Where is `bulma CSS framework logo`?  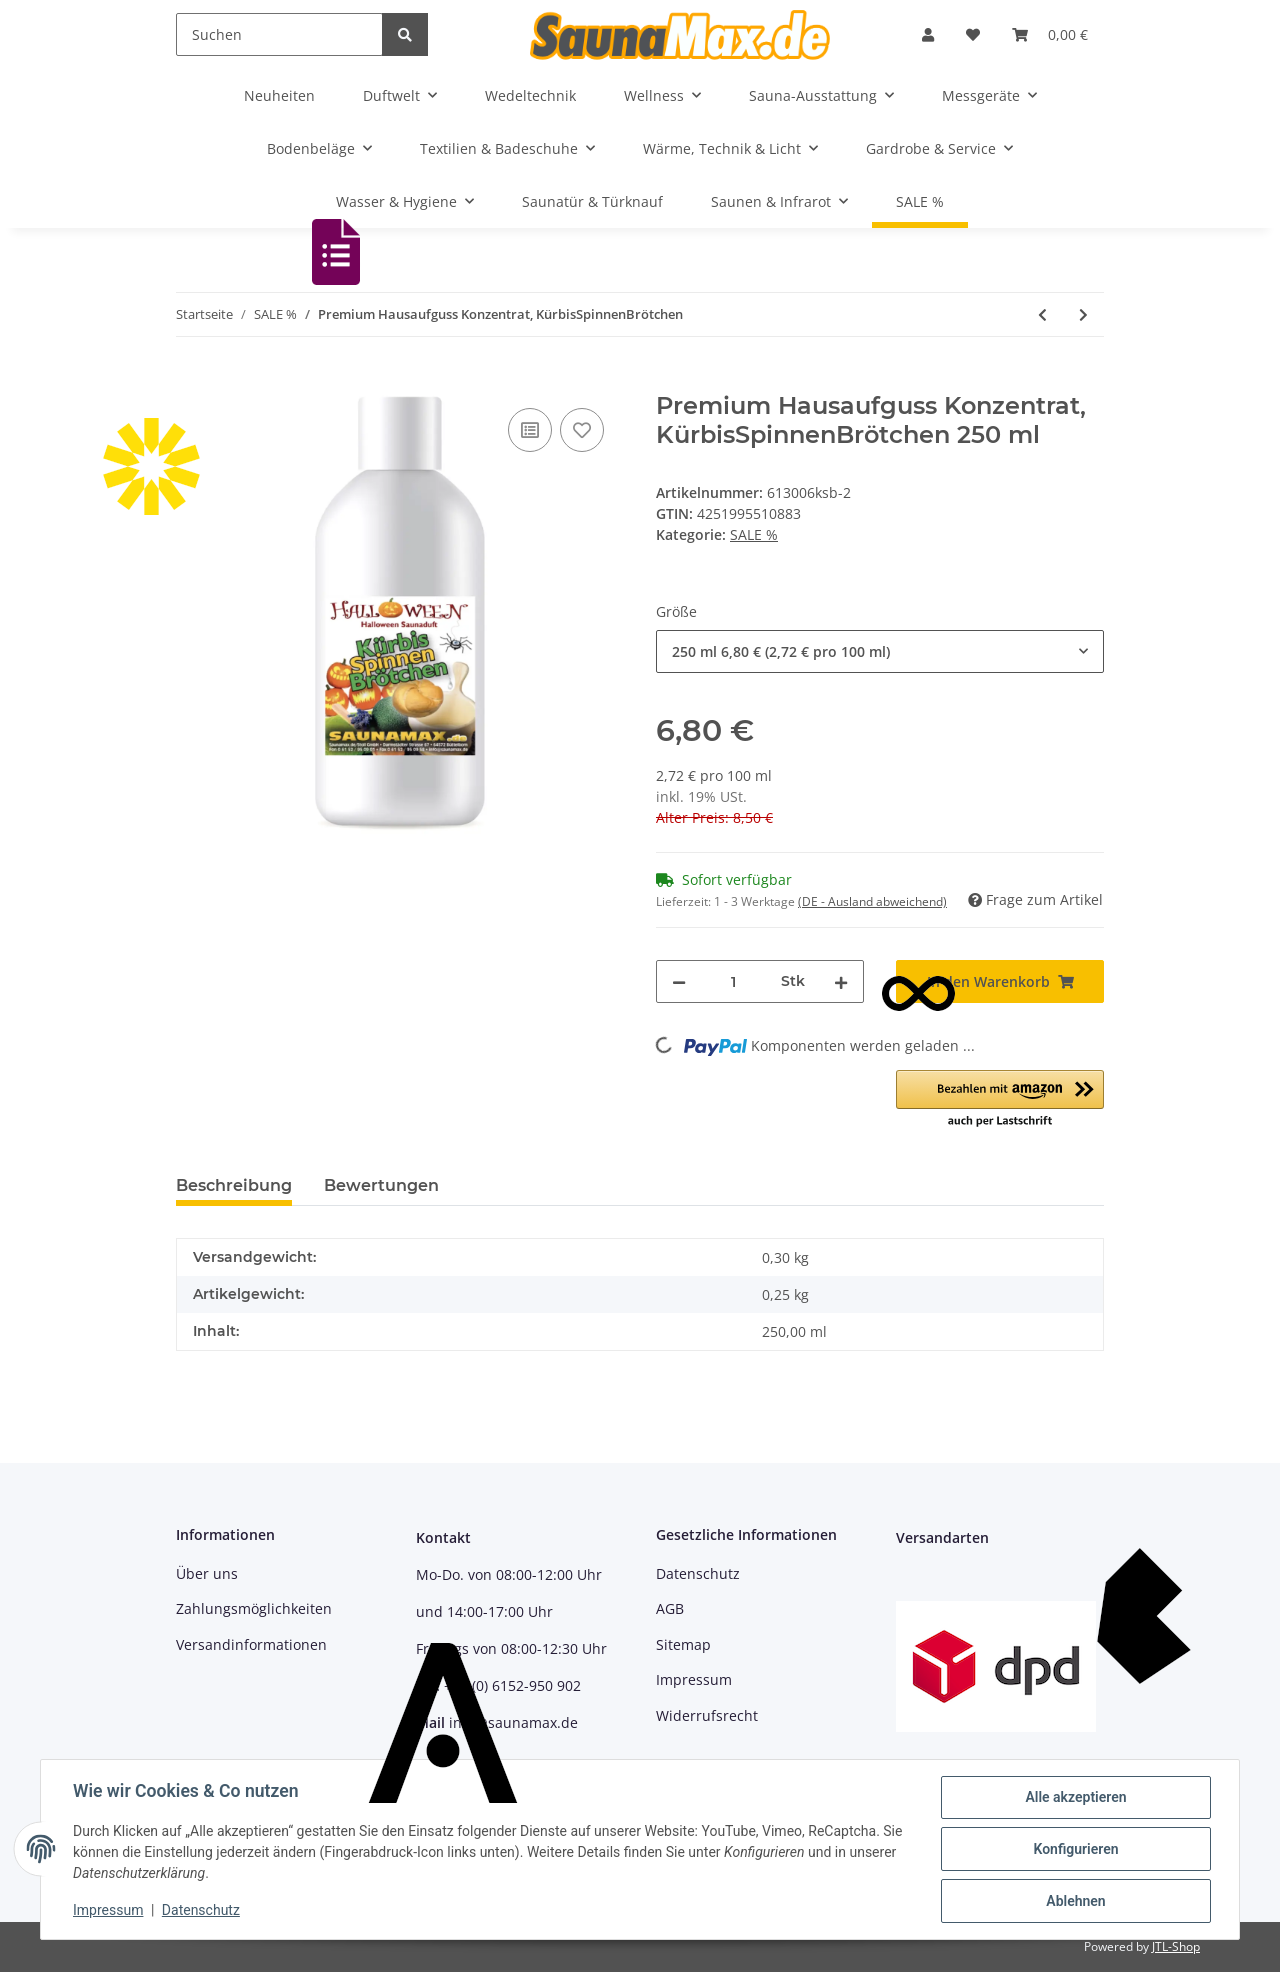 bulma CSS framework logo is located at coordinates (1144, 1616).